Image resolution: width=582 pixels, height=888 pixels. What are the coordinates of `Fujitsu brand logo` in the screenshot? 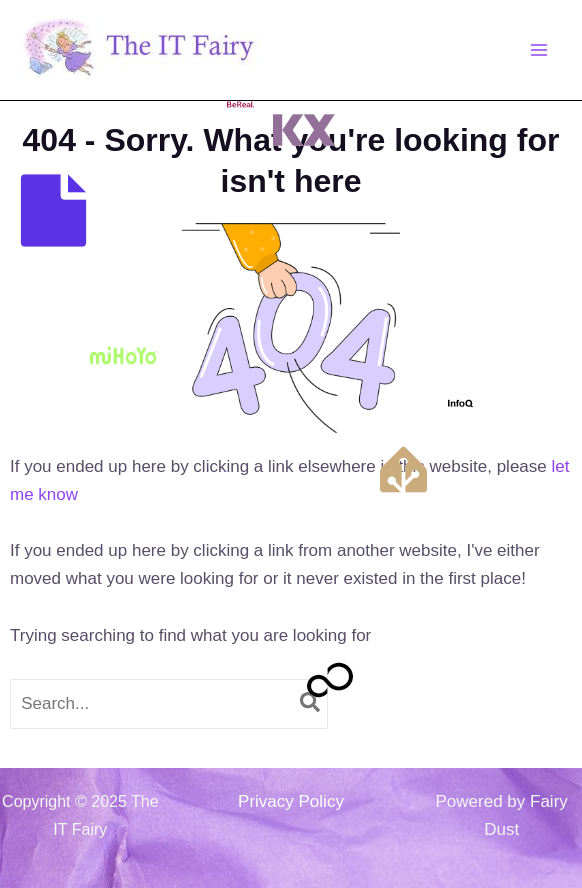 It's located at (330, 680).